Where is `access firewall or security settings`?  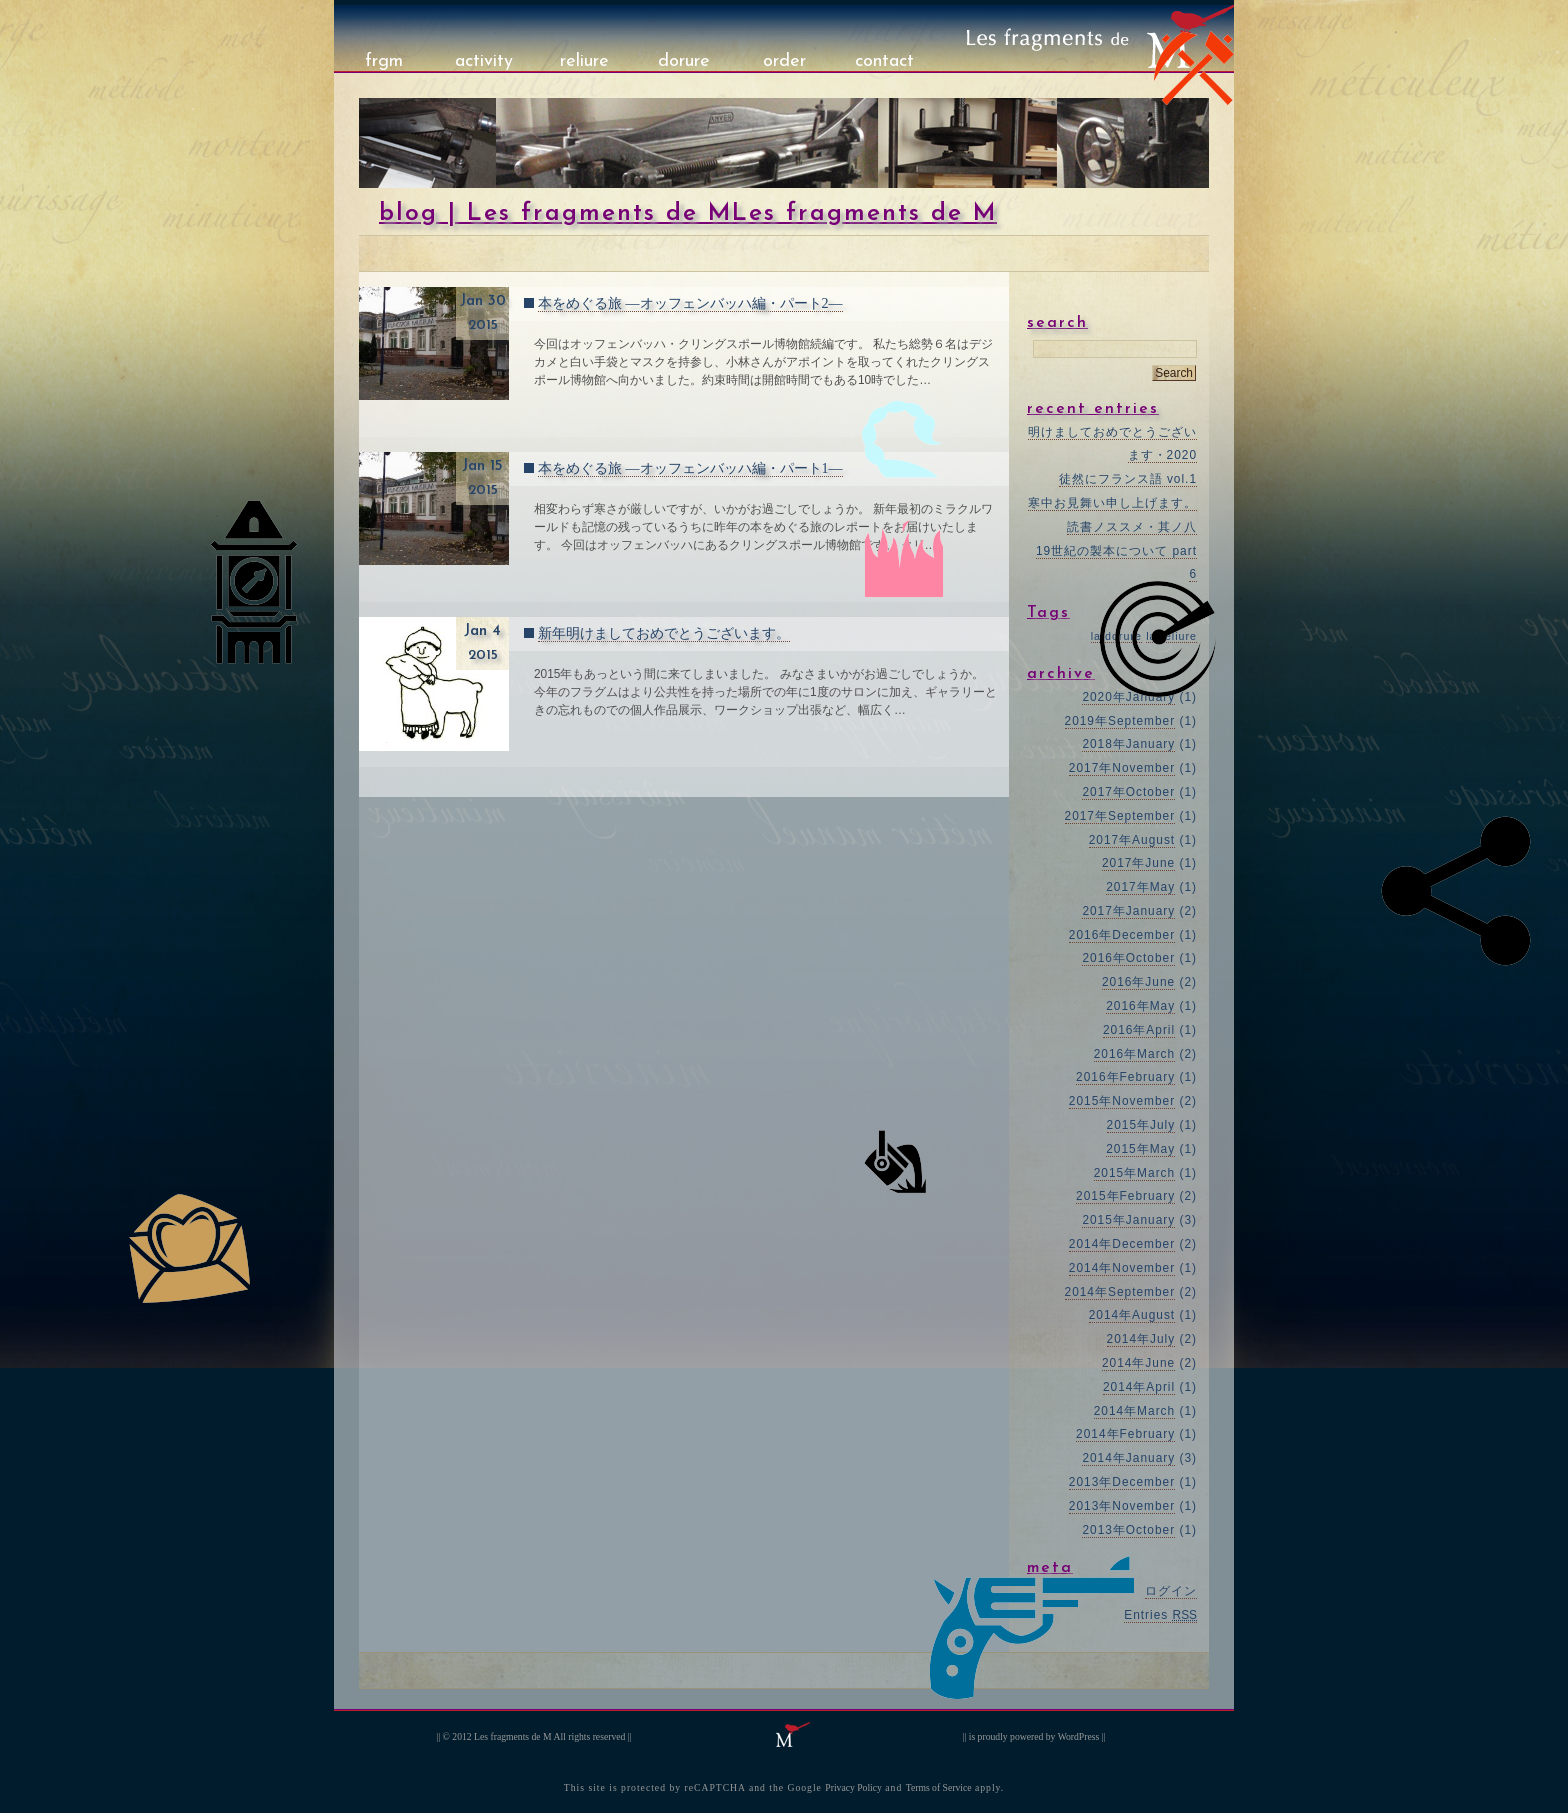
access firewall or security settings is located at coordinates (904, 558).